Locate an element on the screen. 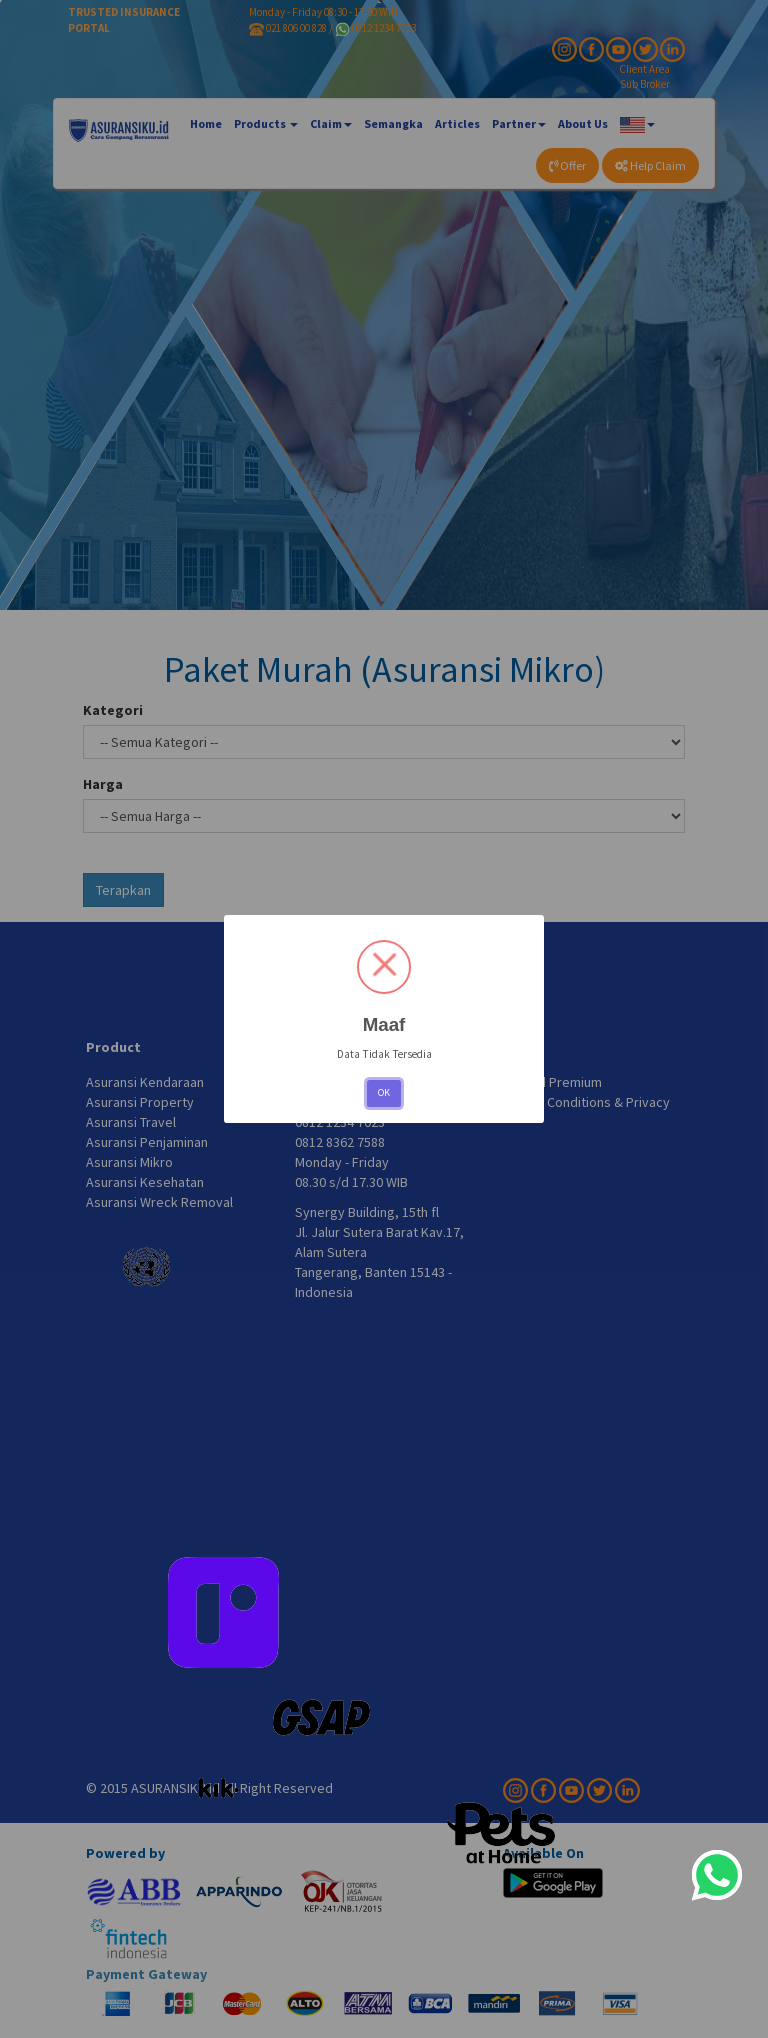  open kik messenger app is located at coordinates (219, 1788).